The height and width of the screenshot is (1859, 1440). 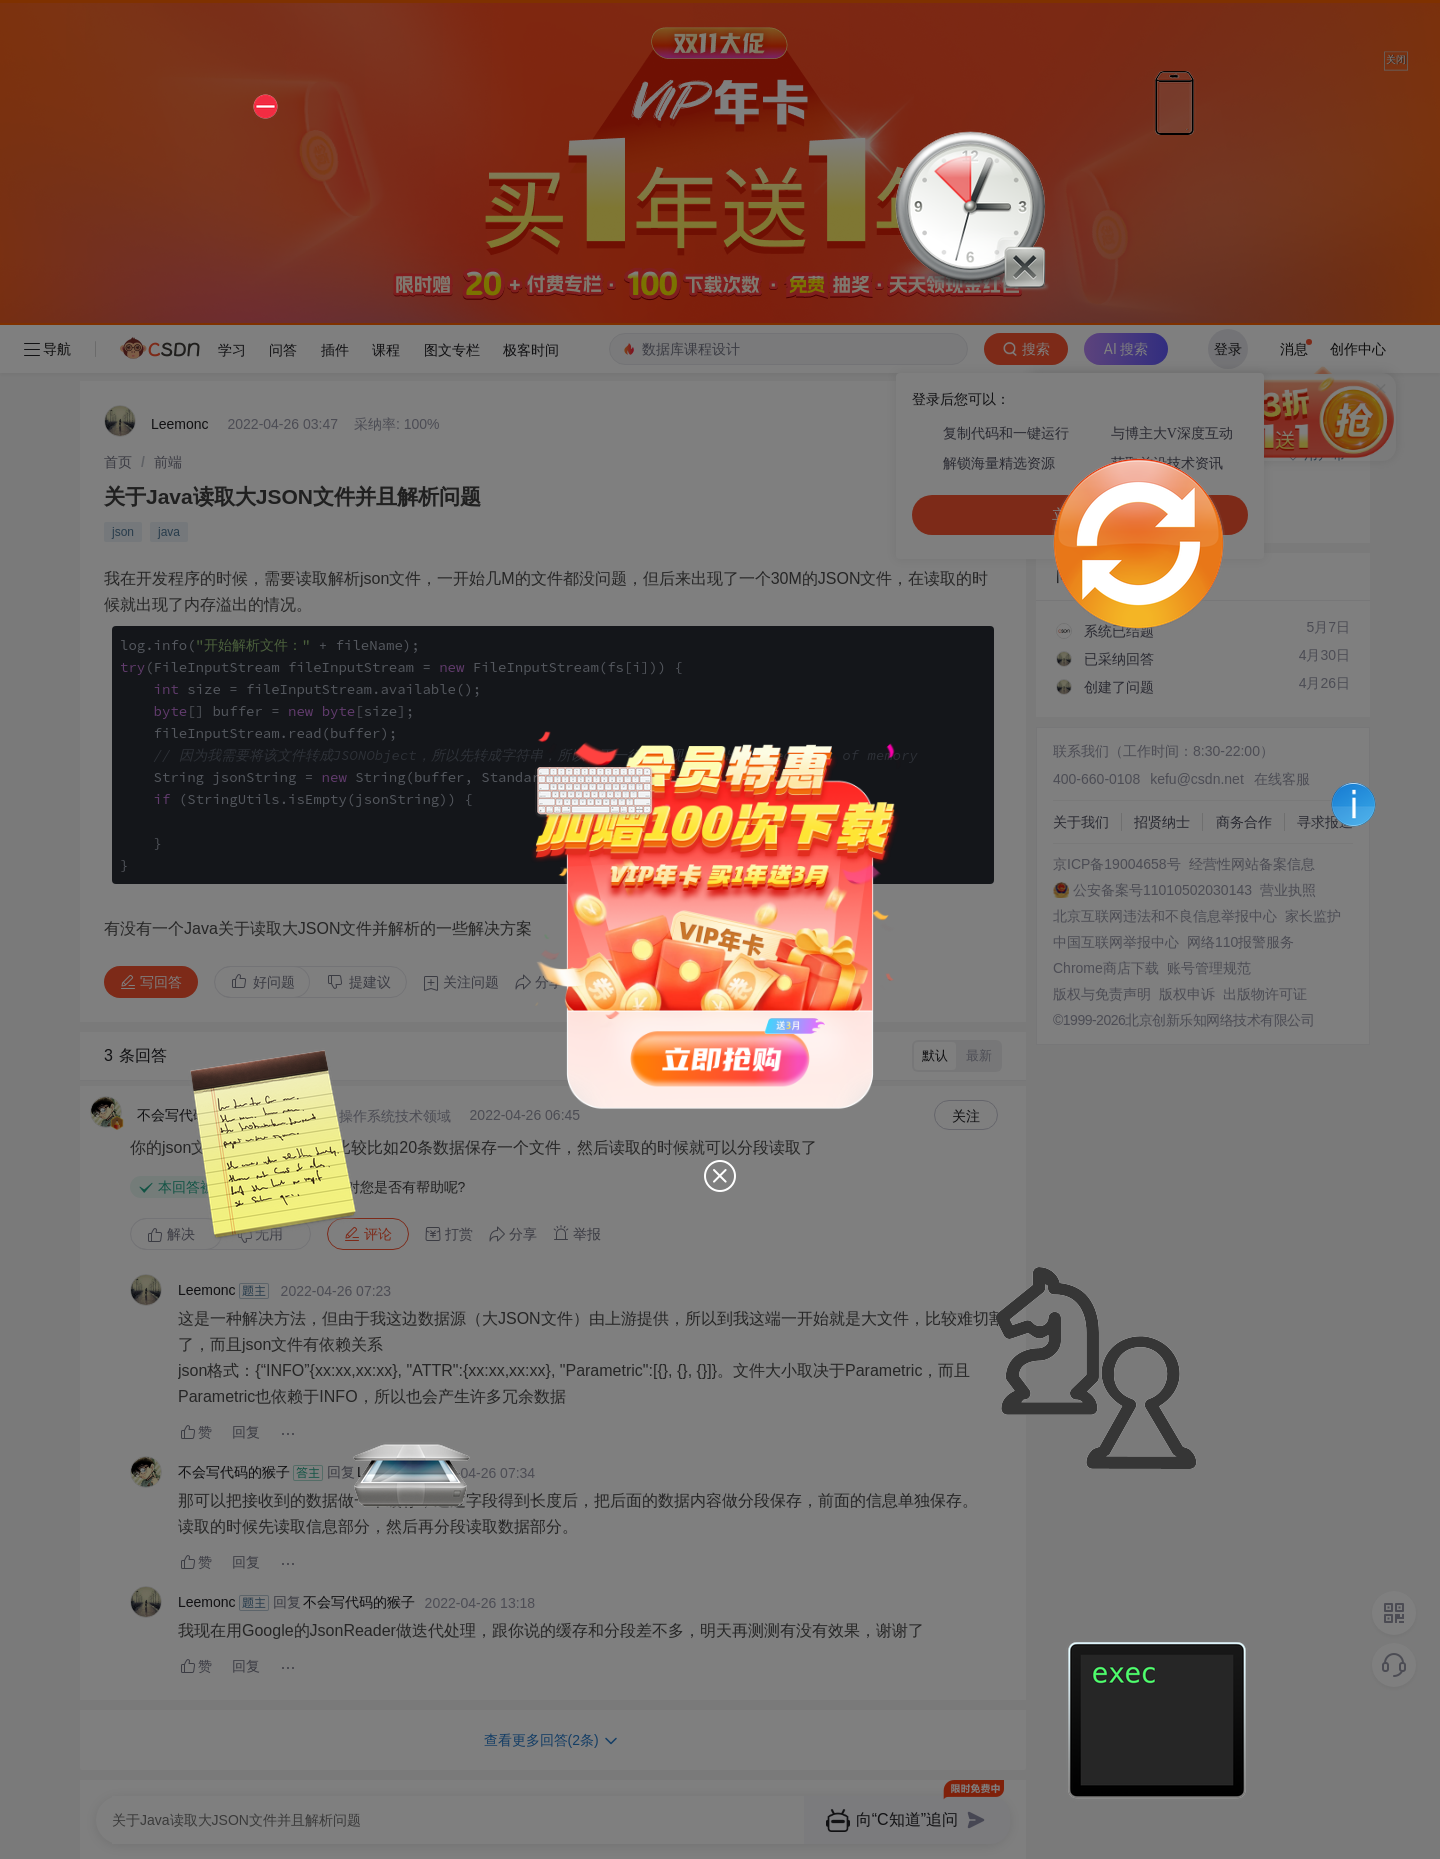 I want to click on open notes application, so click(x=273, y=1144).